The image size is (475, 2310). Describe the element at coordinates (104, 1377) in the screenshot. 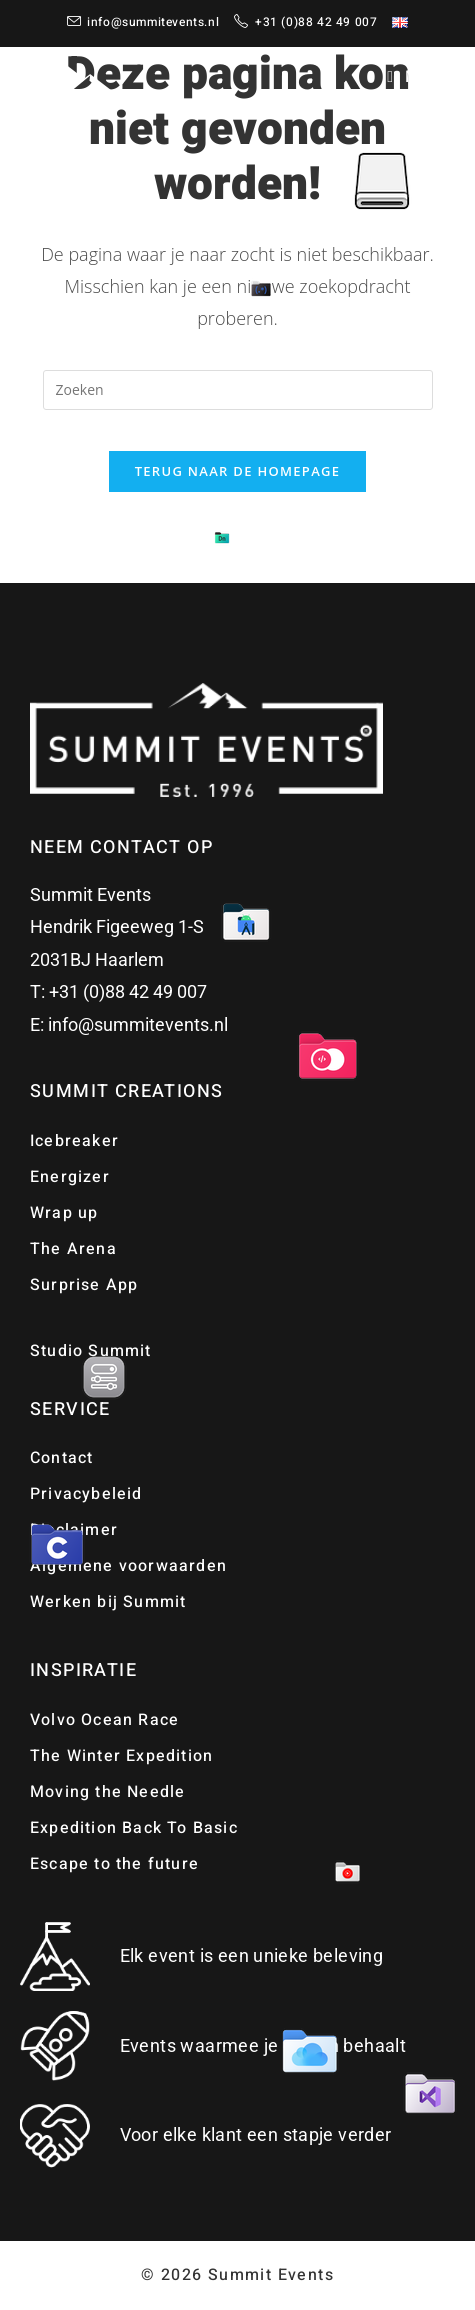

I see `open interface design application` at that location.